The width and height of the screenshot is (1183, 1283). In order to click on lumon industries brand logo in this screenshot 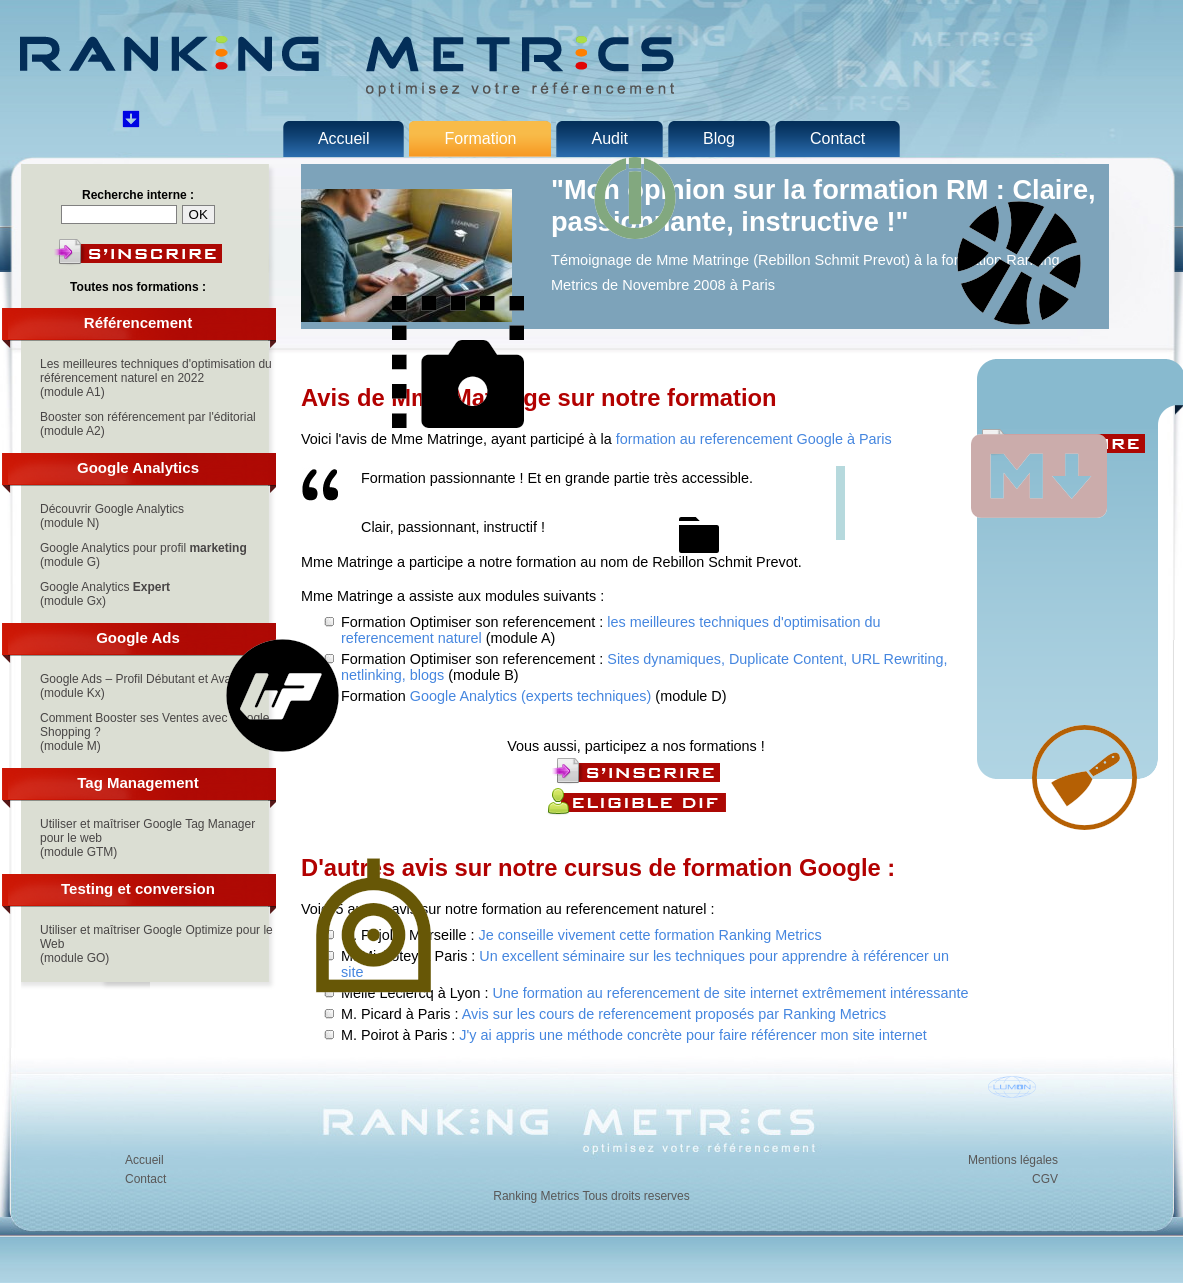, I will do `click(1012, 1087)`.